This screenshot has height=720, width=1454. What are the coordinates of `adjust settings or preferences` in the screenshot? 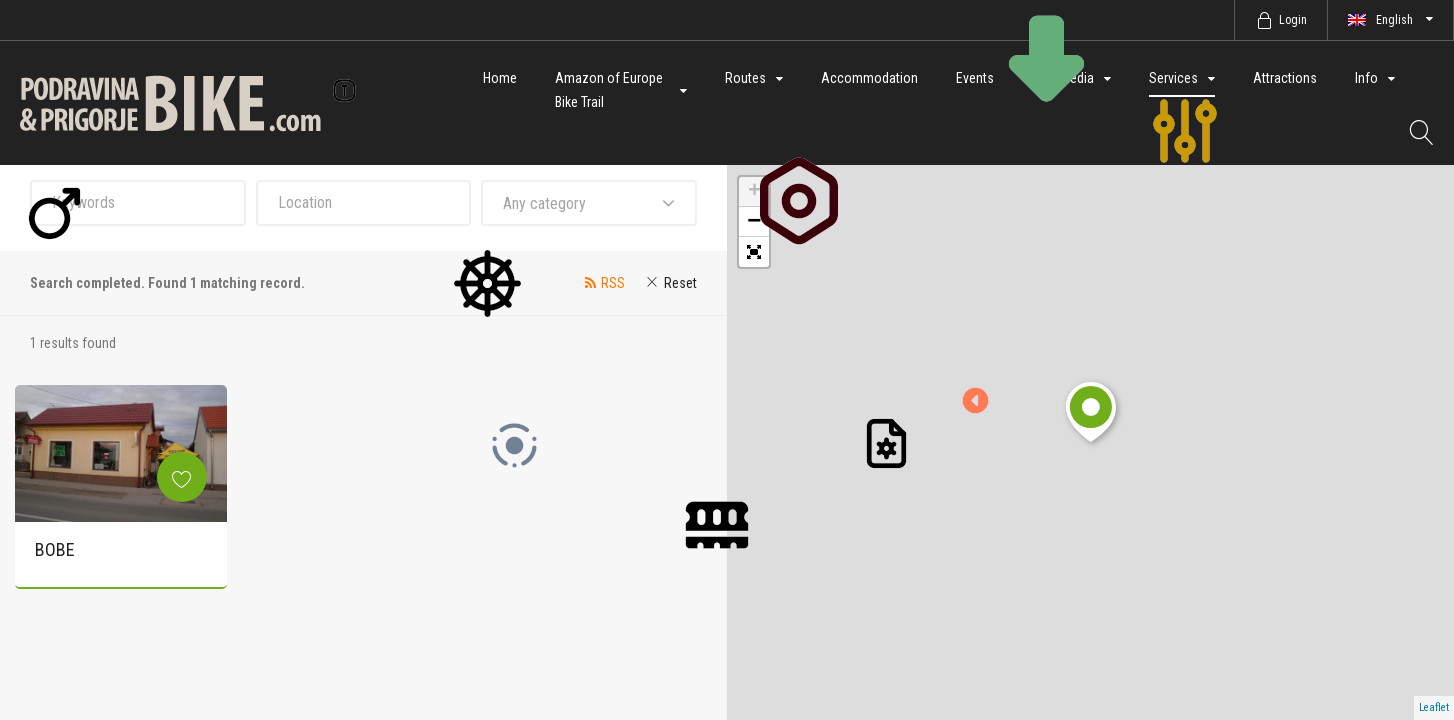 It's located at (1185, 131).